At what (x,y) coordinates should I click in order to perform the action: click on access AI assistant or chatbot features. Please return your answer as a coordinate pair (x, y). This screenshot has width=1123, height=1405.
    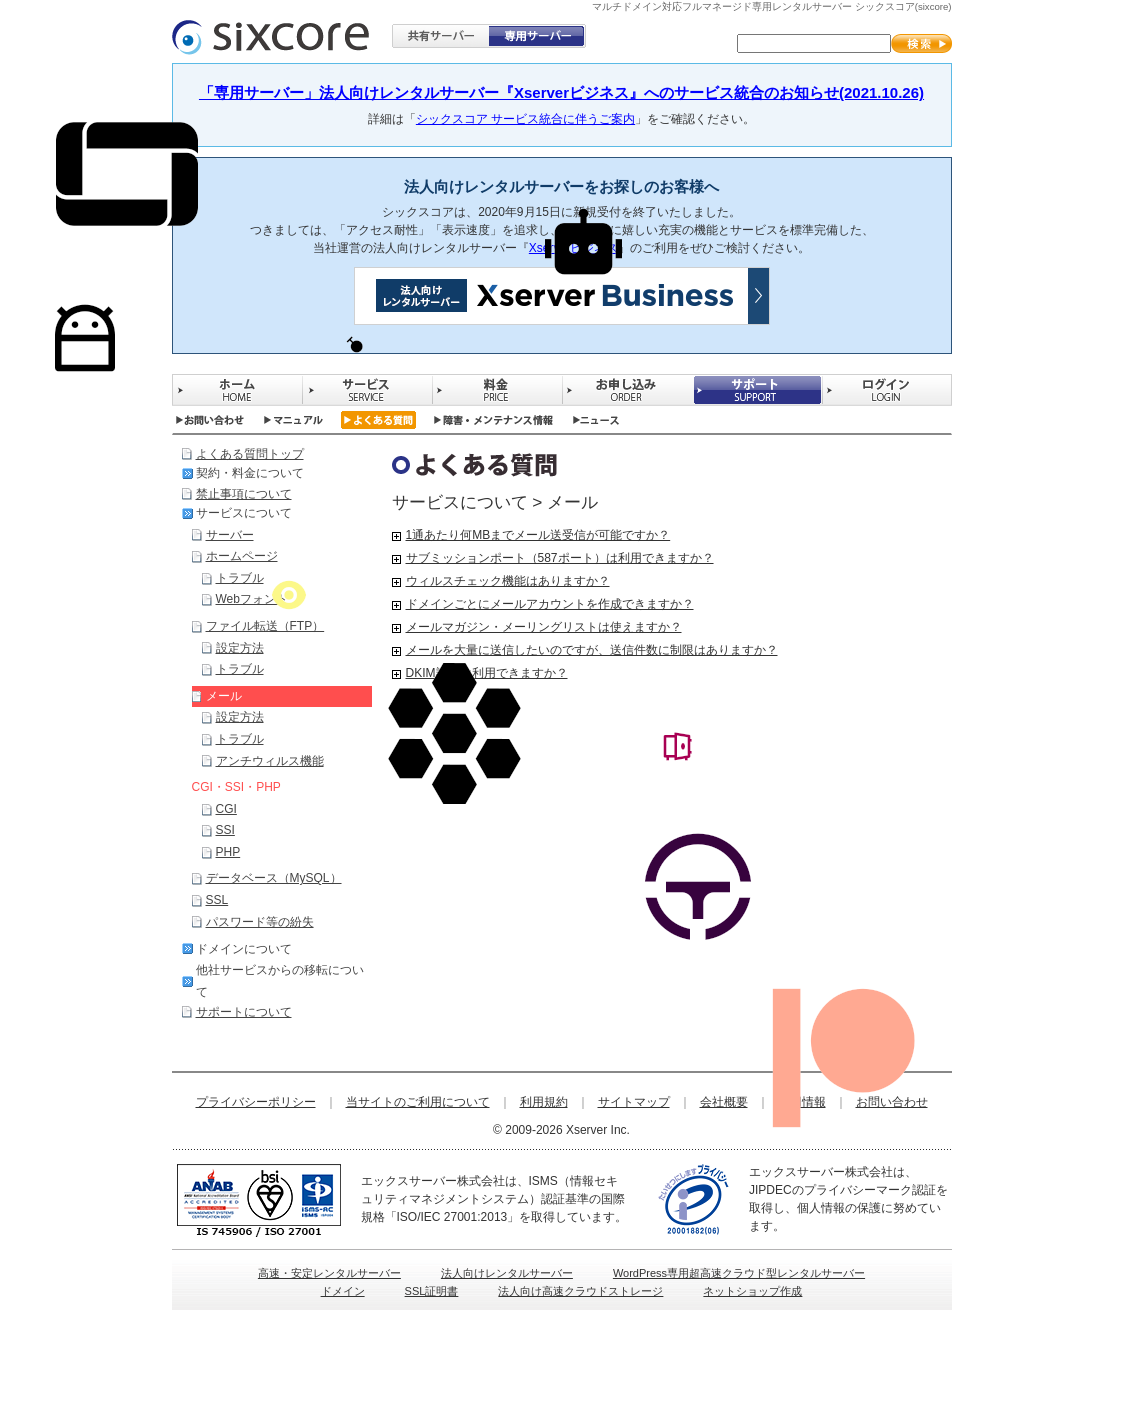
    Looking at the image, I should click on (583, 245).